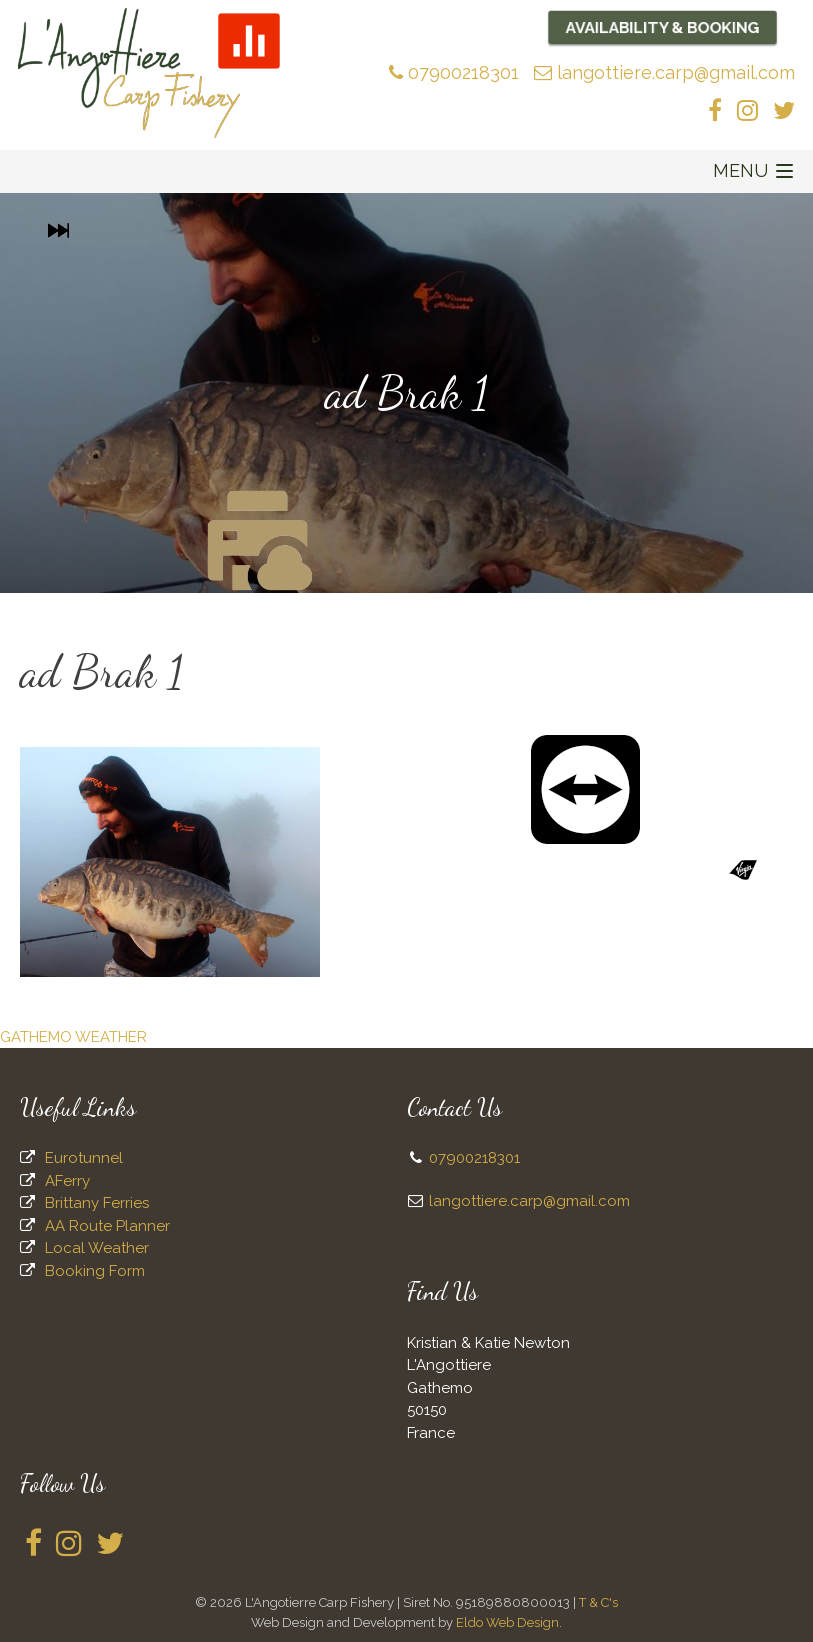 This screenshot has height=1642, width=813. What do you see at coordinates (585, 789) in the screenshot?
I see `launch teamviewer remote desktop application` at bounding box center [585, 789].